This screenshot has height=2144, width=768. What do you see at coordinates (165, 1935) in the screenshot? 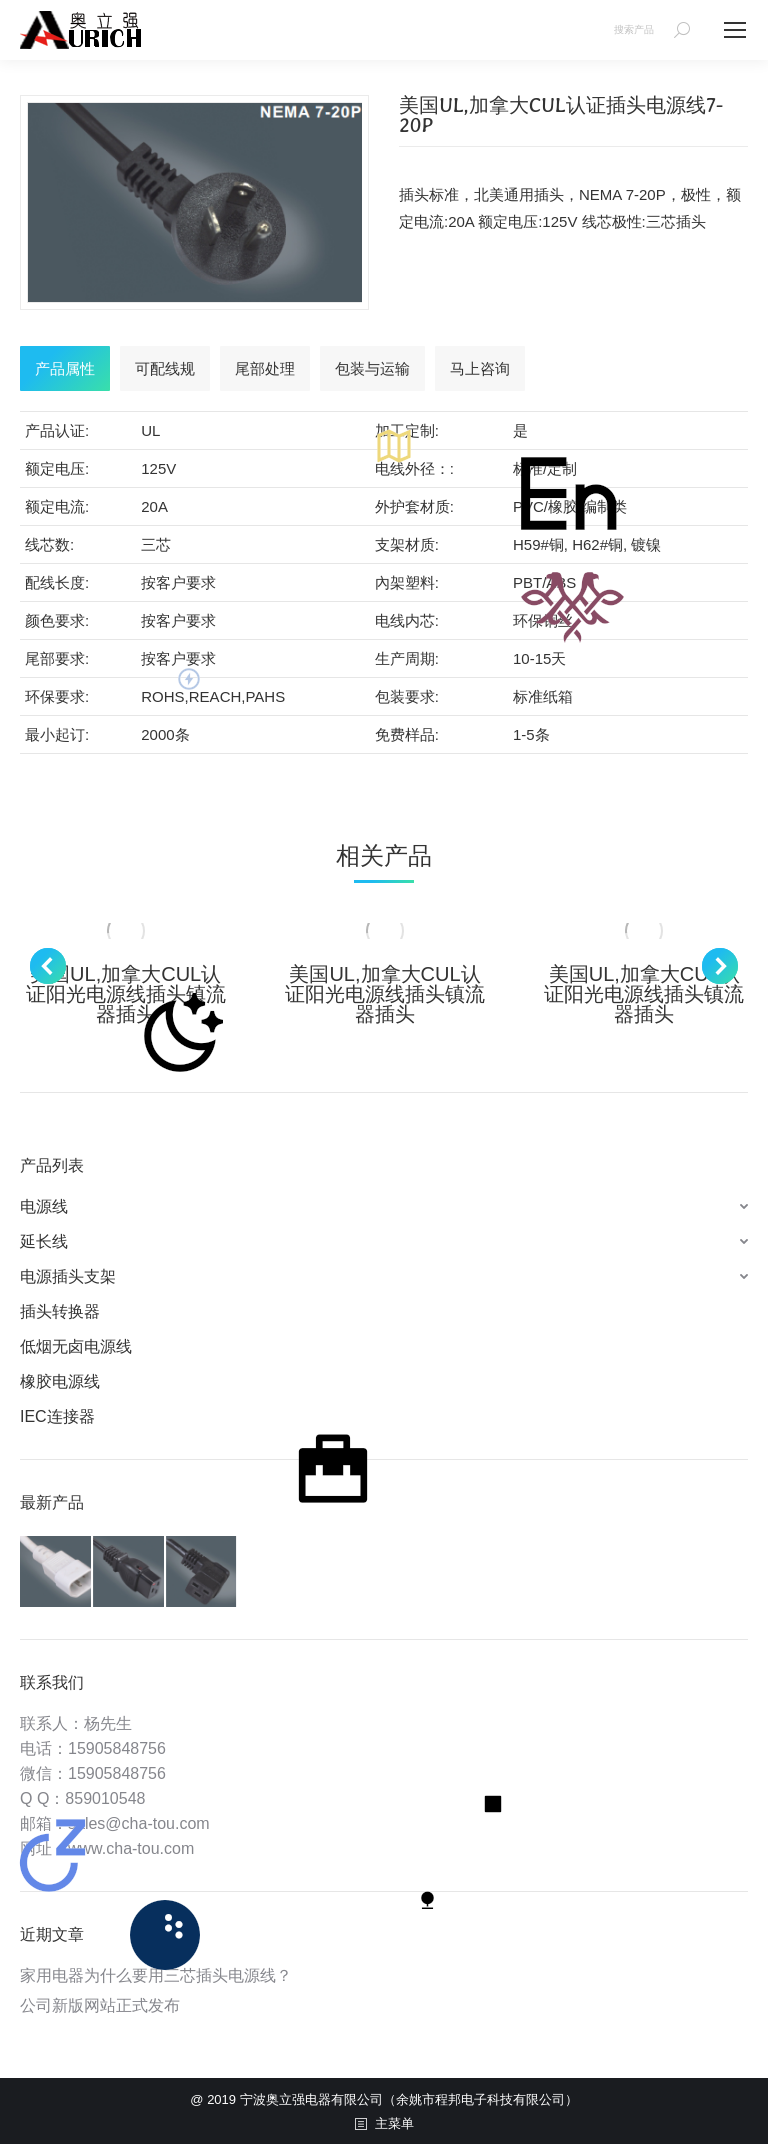
I see `access bowling game or sports app` at bounding box center [165, 1935].